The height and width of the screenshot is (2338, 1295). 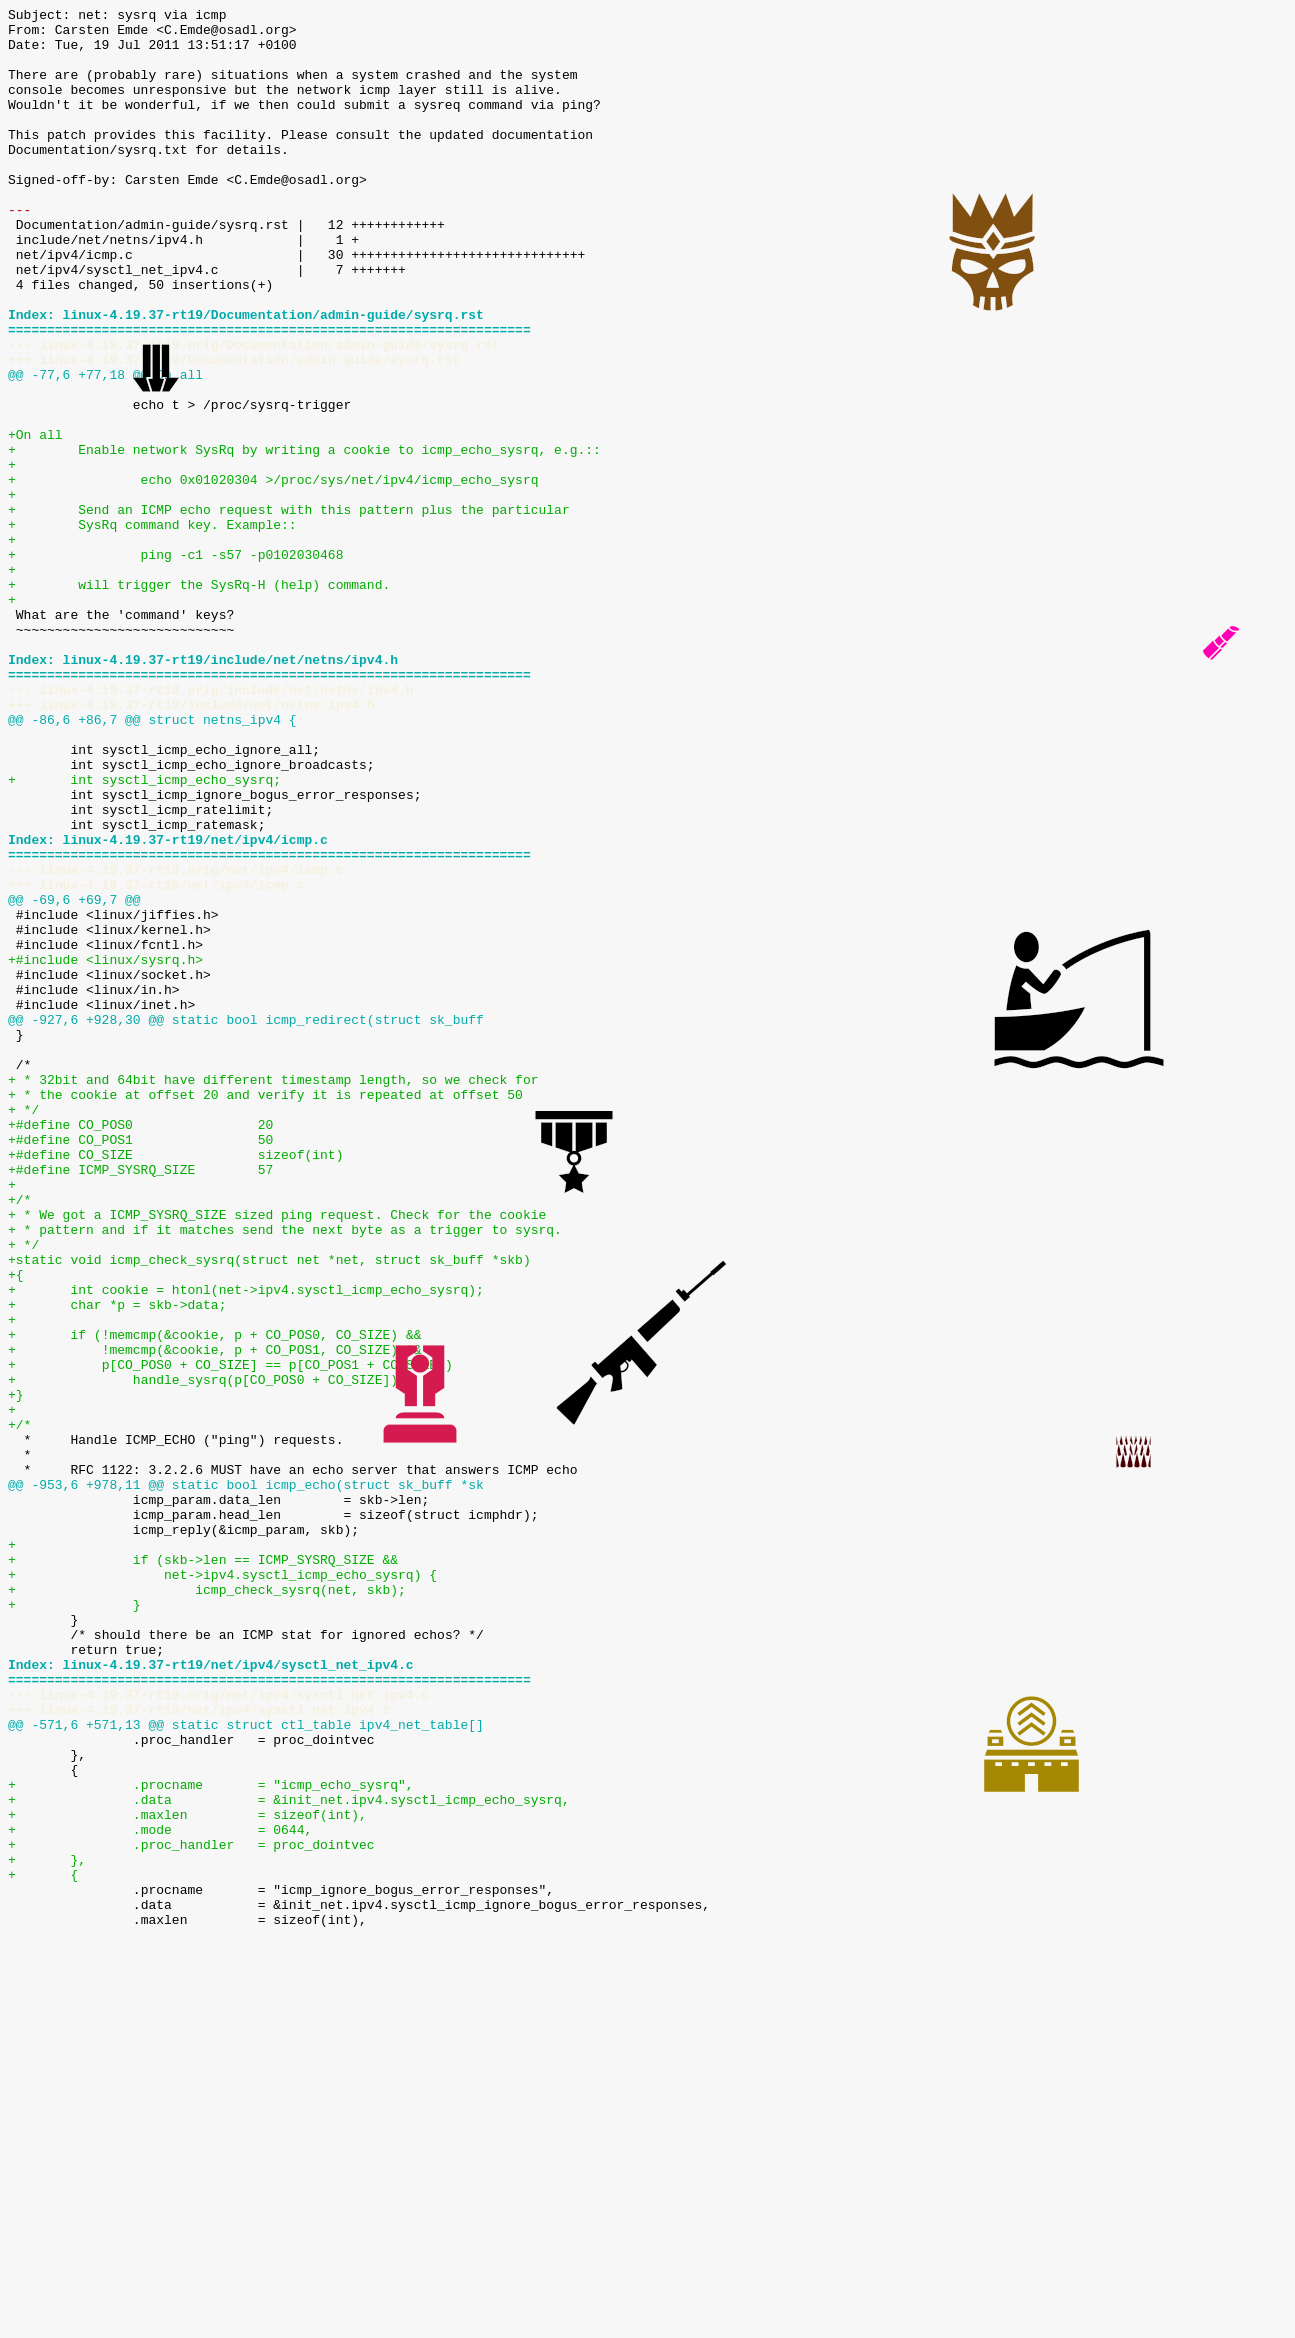 I want to click on activate a powerful downward attack or smash move, so click(x=156, y=368).